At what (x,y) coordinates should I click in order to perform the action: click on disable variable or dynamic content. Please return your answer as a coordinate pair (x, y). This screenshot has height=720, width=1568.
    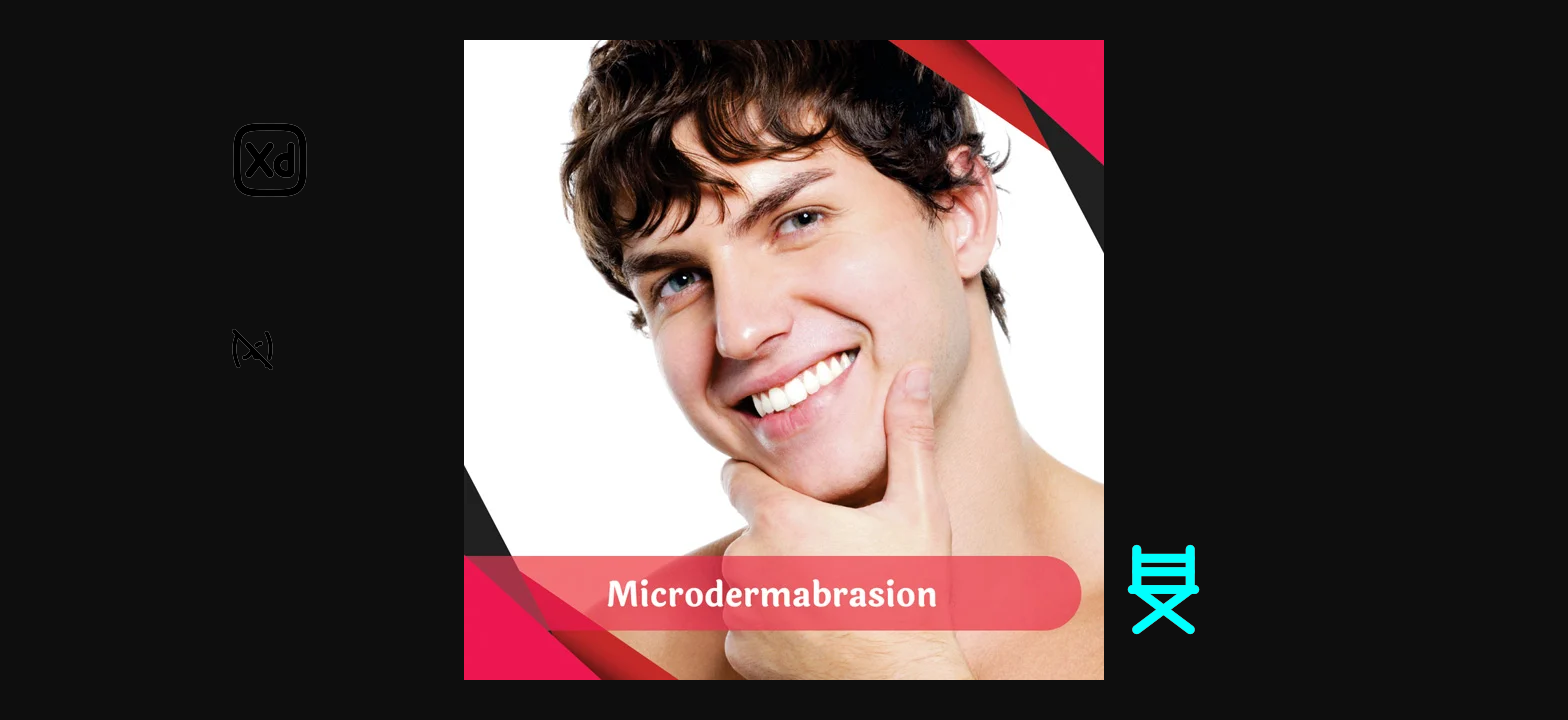
    Looking at the image, I should click on (252, 349).